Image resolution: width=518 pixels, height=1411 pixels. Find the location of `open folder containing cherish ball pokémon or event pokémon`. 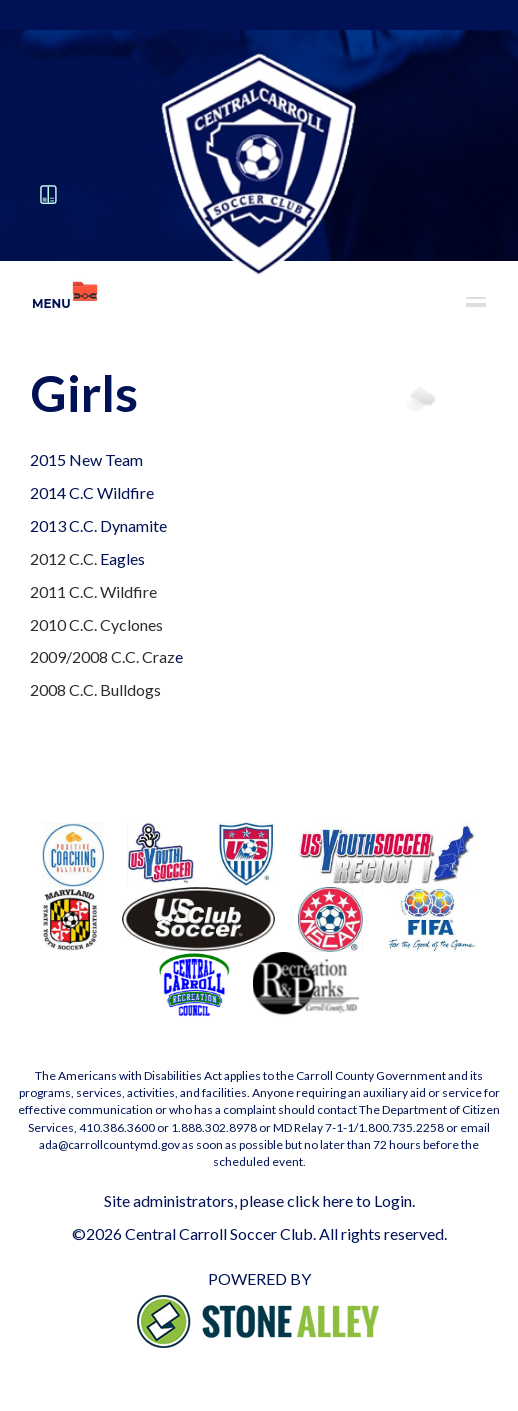

open folder containing cherish ball pokémon or event pokémon is located at coordinates (85, 292).